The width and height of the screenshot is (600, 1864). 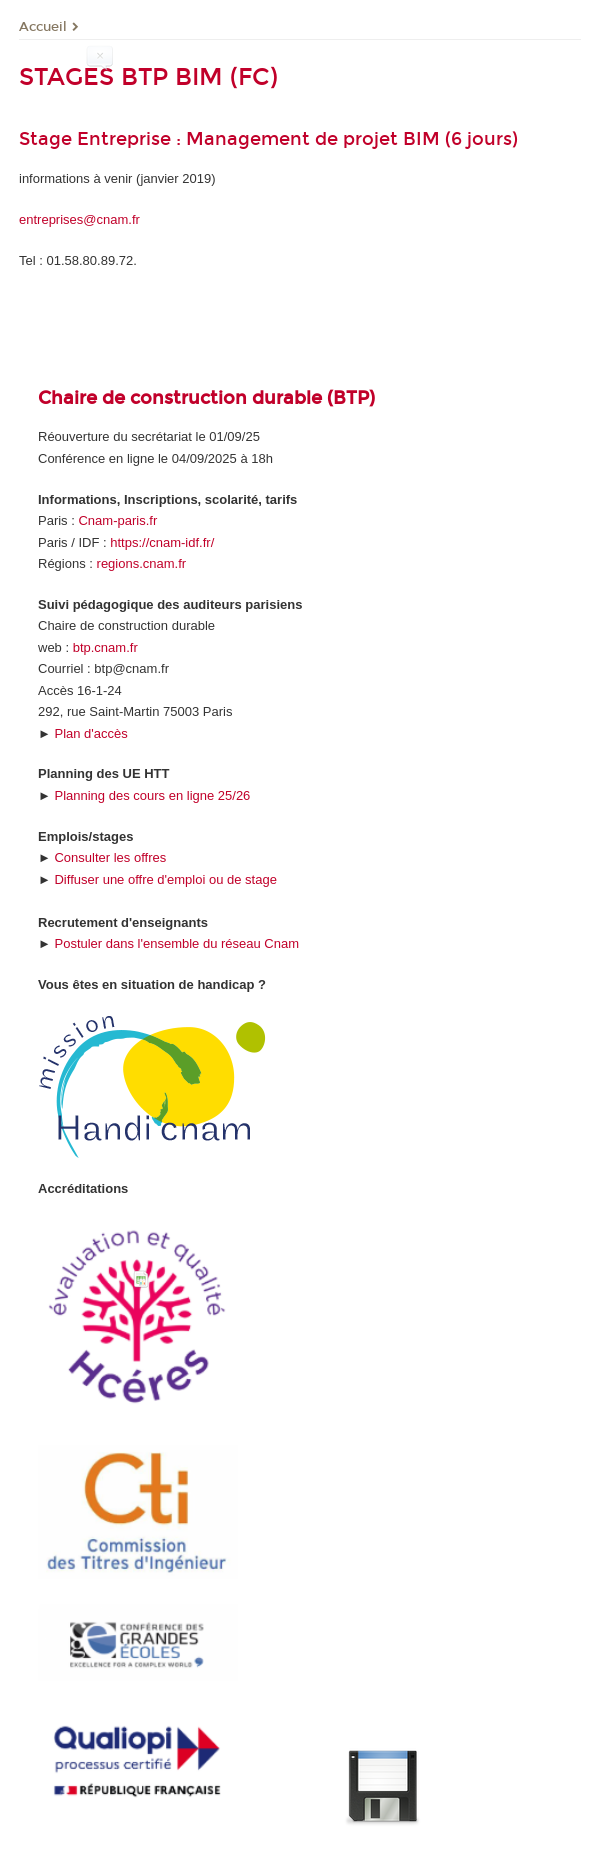 I want to click on open a spreadsheet file, so click(x=141, y=1279).